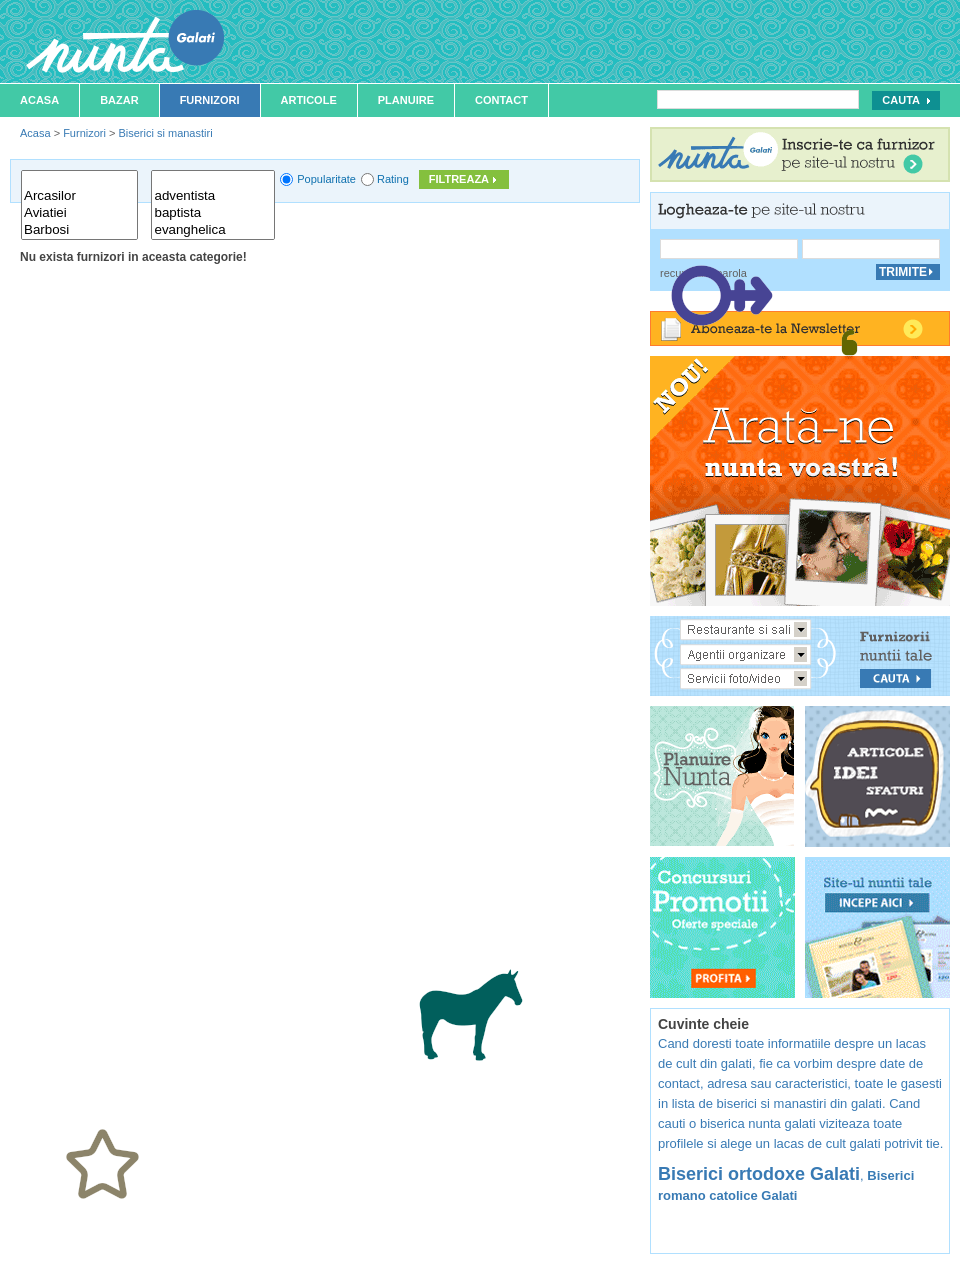  What do you see at coordinates (102, 1165) in the screenshot?
I see `add item to favorites` at bounding box center [102, 1165].